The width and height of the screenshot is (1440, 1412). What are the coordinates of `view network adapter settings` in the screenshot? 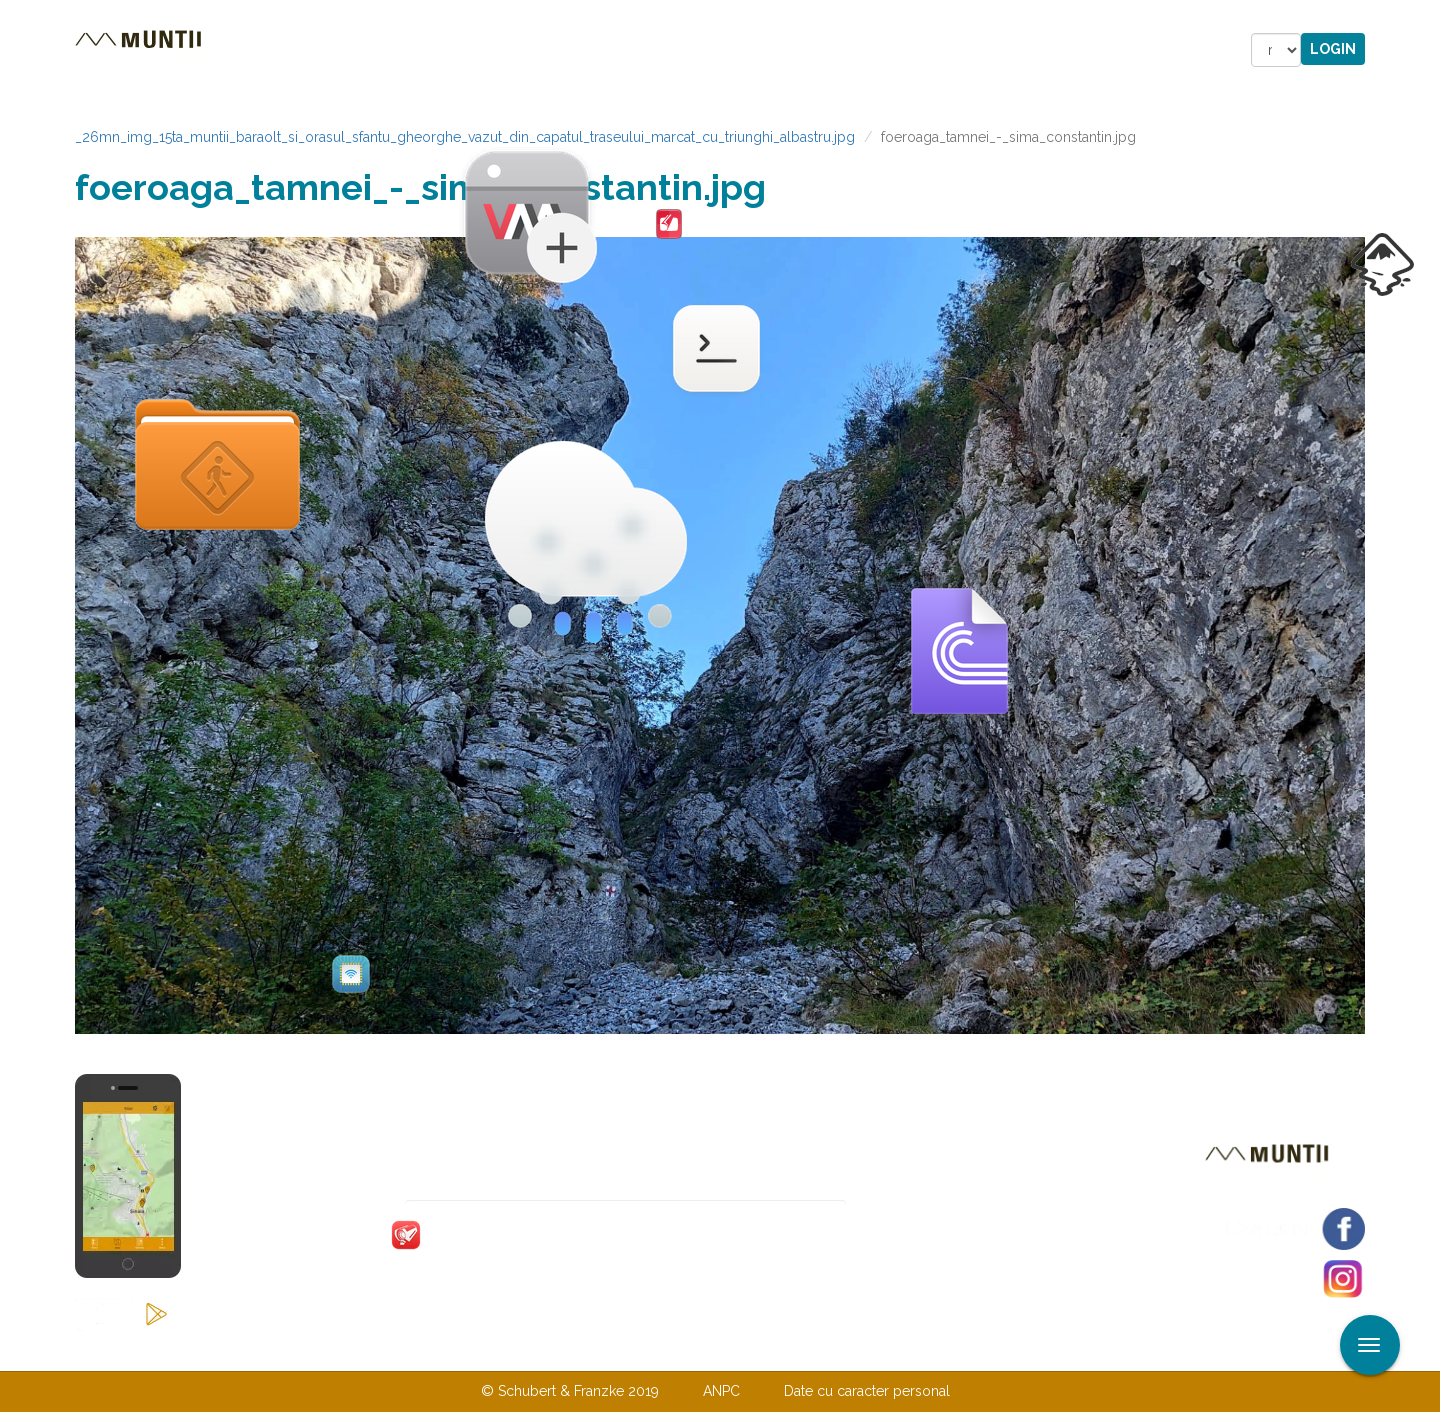 It's located at (351, 974).